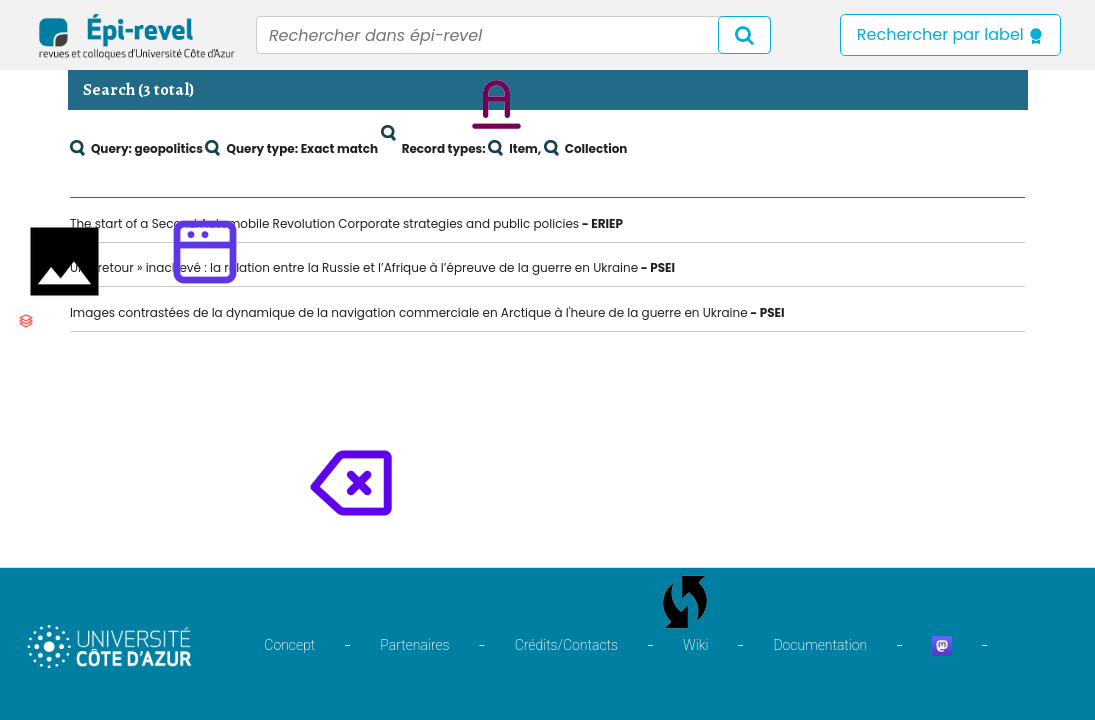 Image resolution: width=1095 pixels, height=720 pixels. I want to click on set text baseline alignment, so click(496, 104).